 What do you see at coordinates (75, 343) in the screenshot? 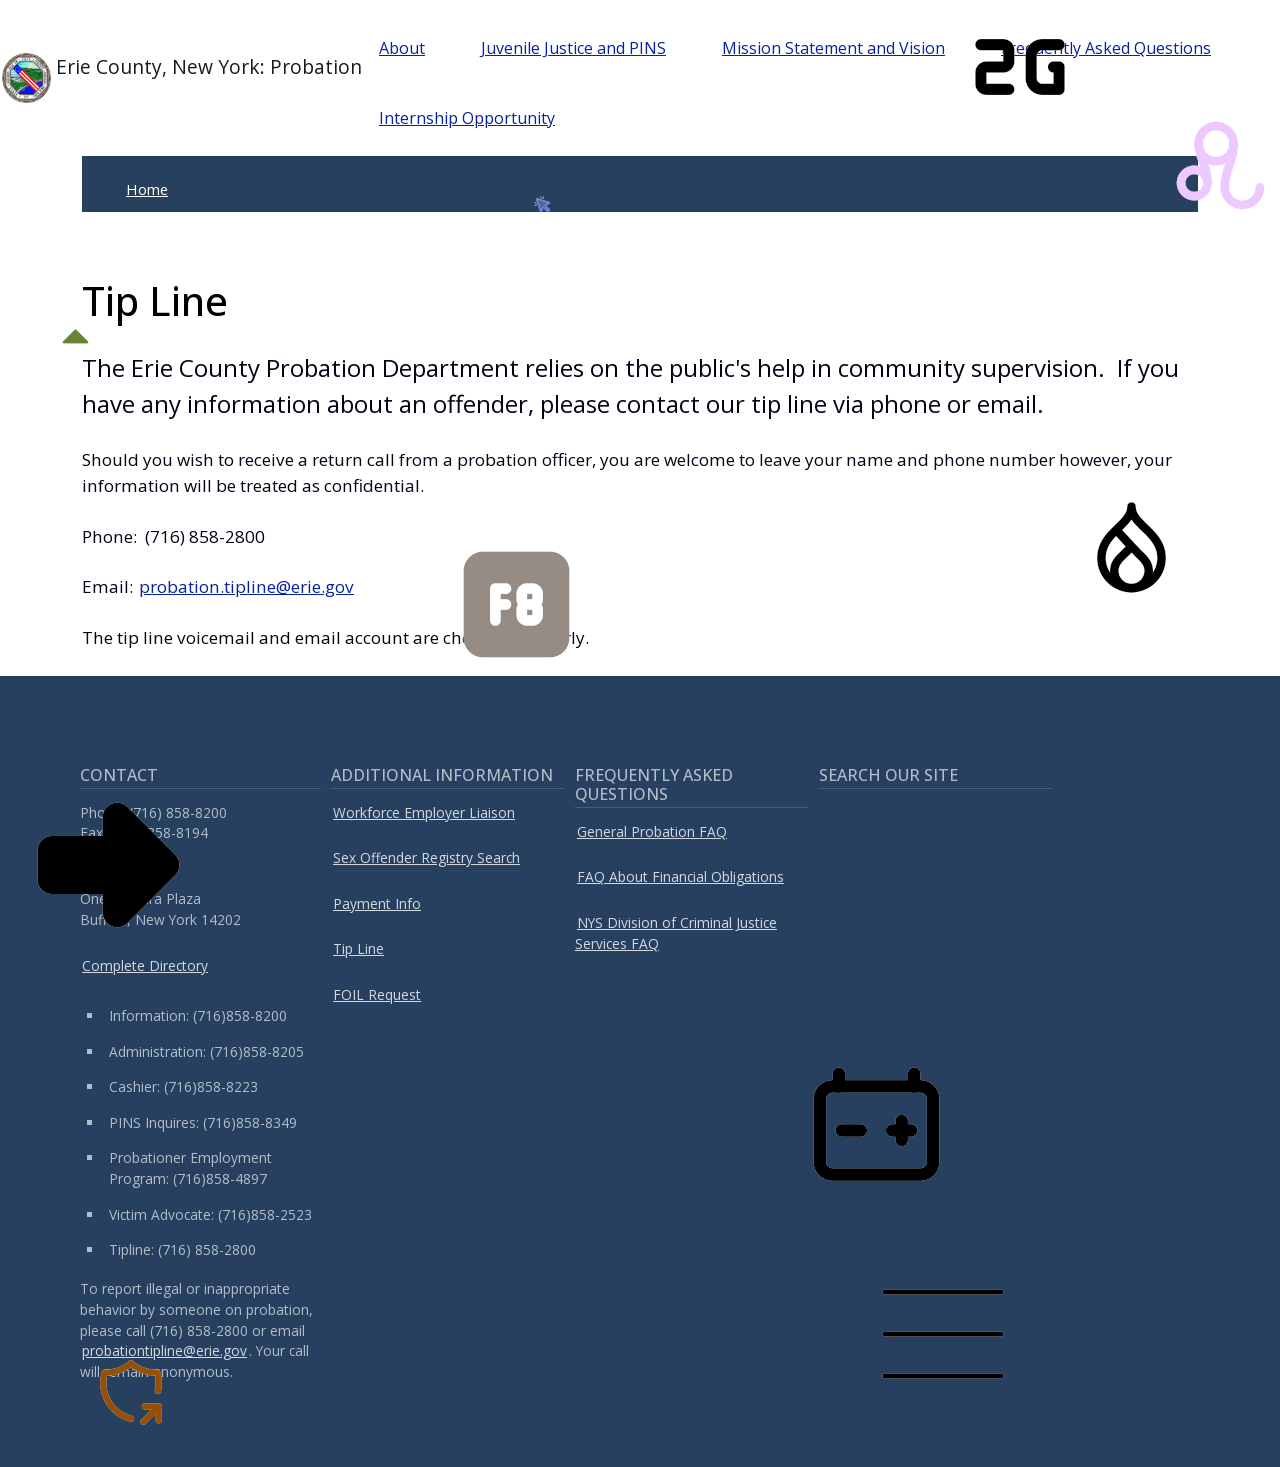
I see `navigate up or go to previous item` at bounding box center [75, 343].